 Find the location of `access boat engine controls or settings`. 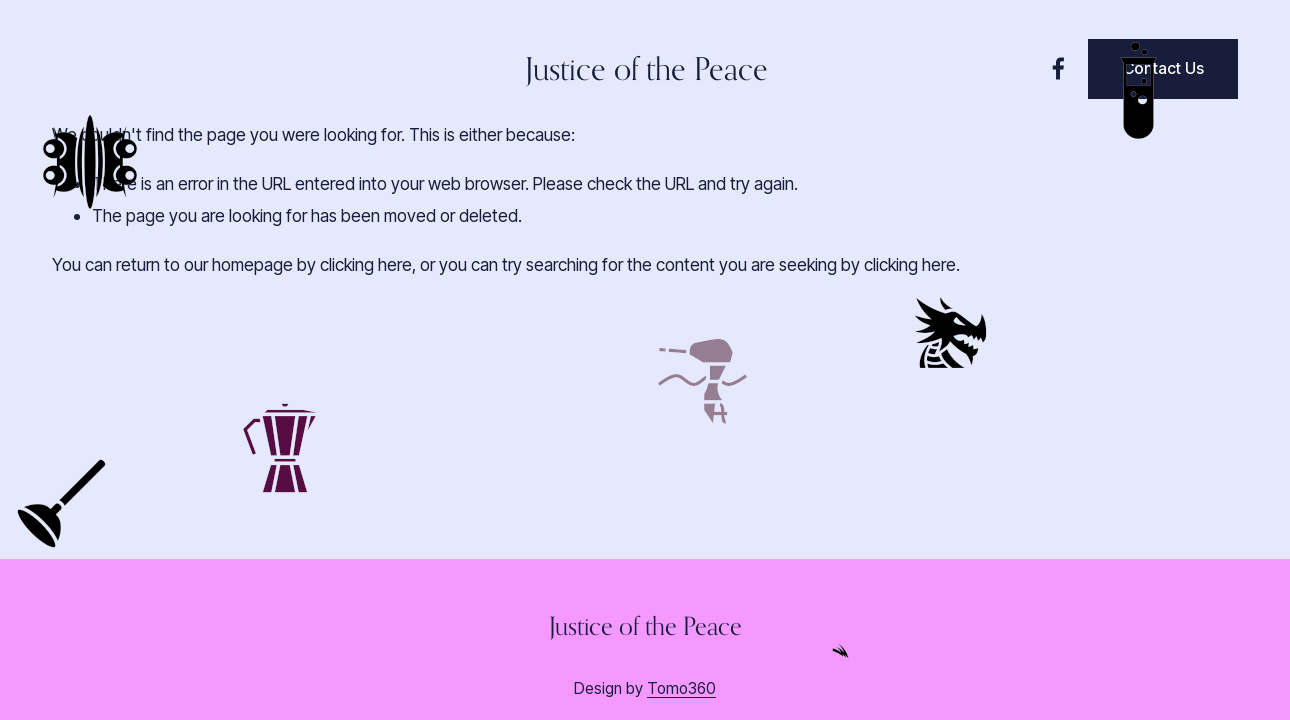

access boat engine controls or settings is located at coordinates (702, 381).